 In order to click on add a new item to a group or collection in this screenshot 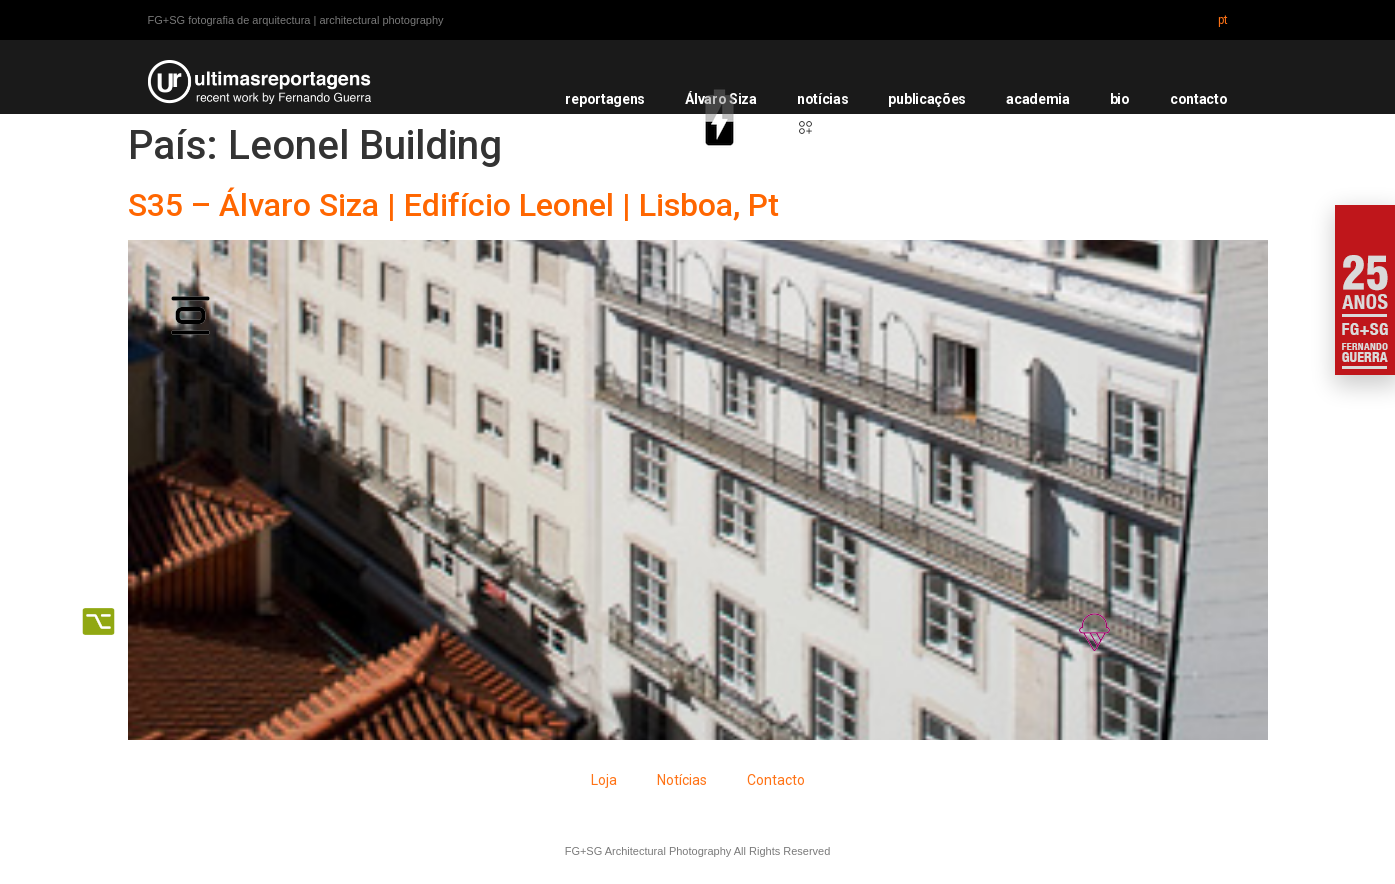, I will do `click(805, 127)`.